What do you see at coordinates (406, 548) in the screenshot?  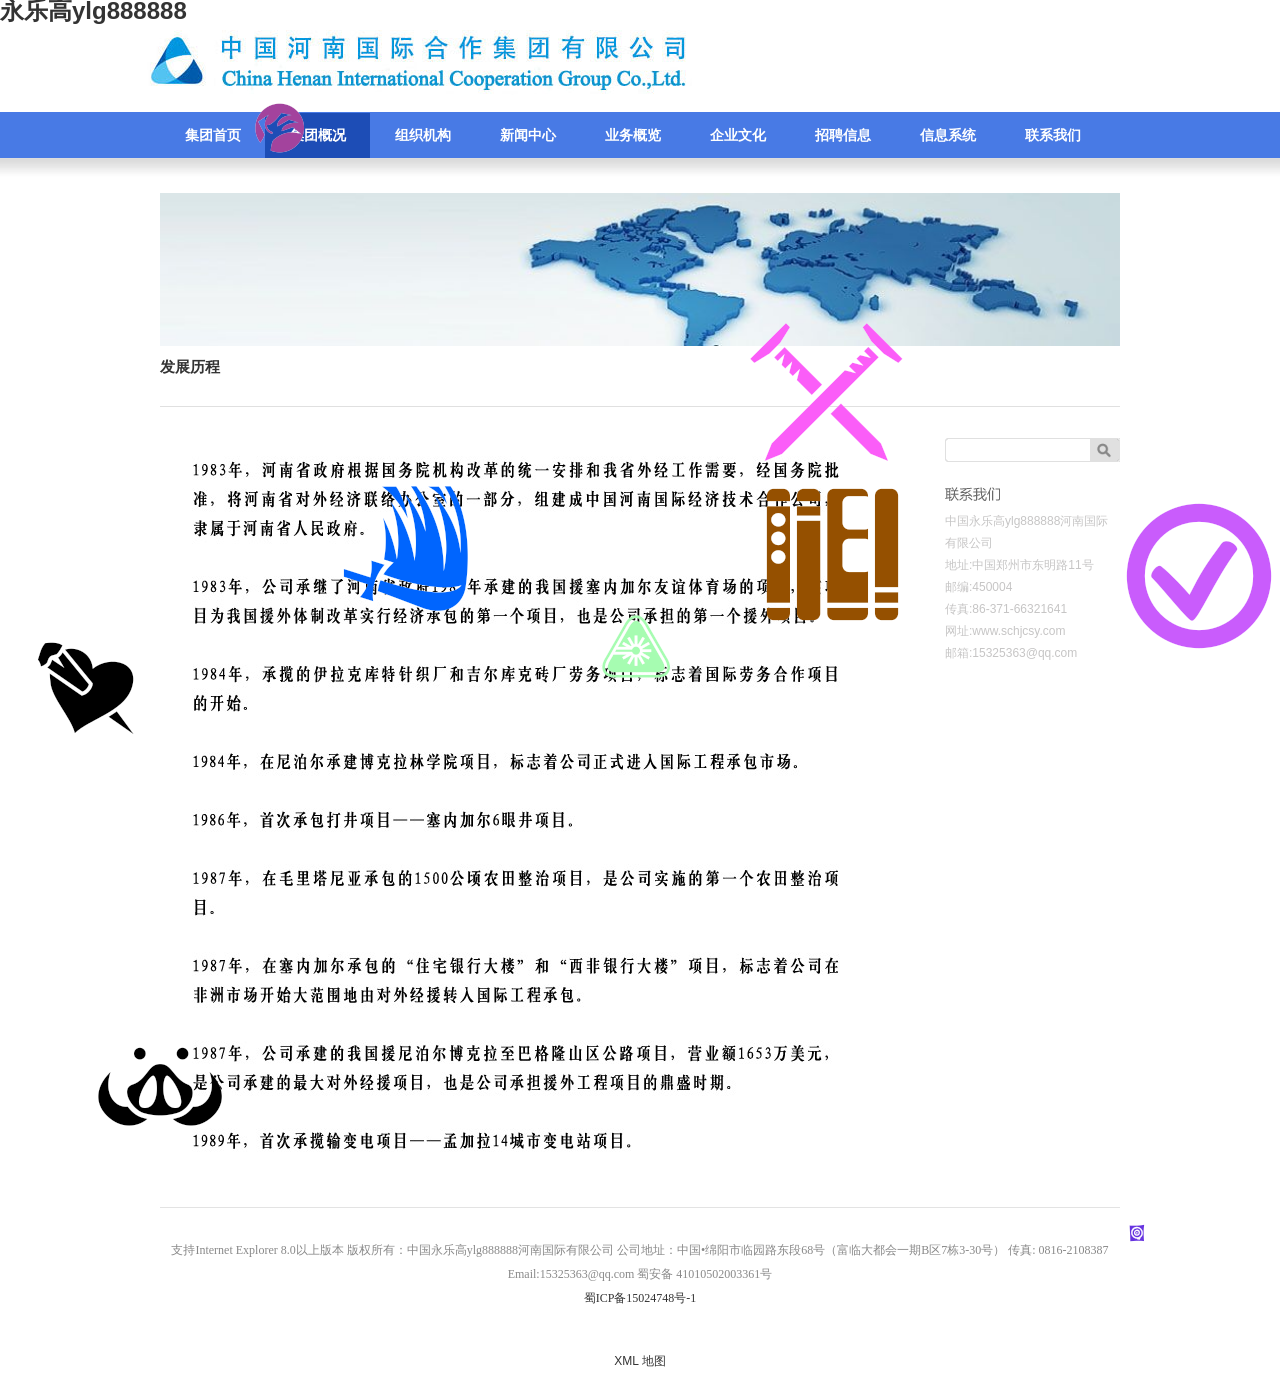 I see `perform a slash attack in combat` at bounding box center [406, 548].